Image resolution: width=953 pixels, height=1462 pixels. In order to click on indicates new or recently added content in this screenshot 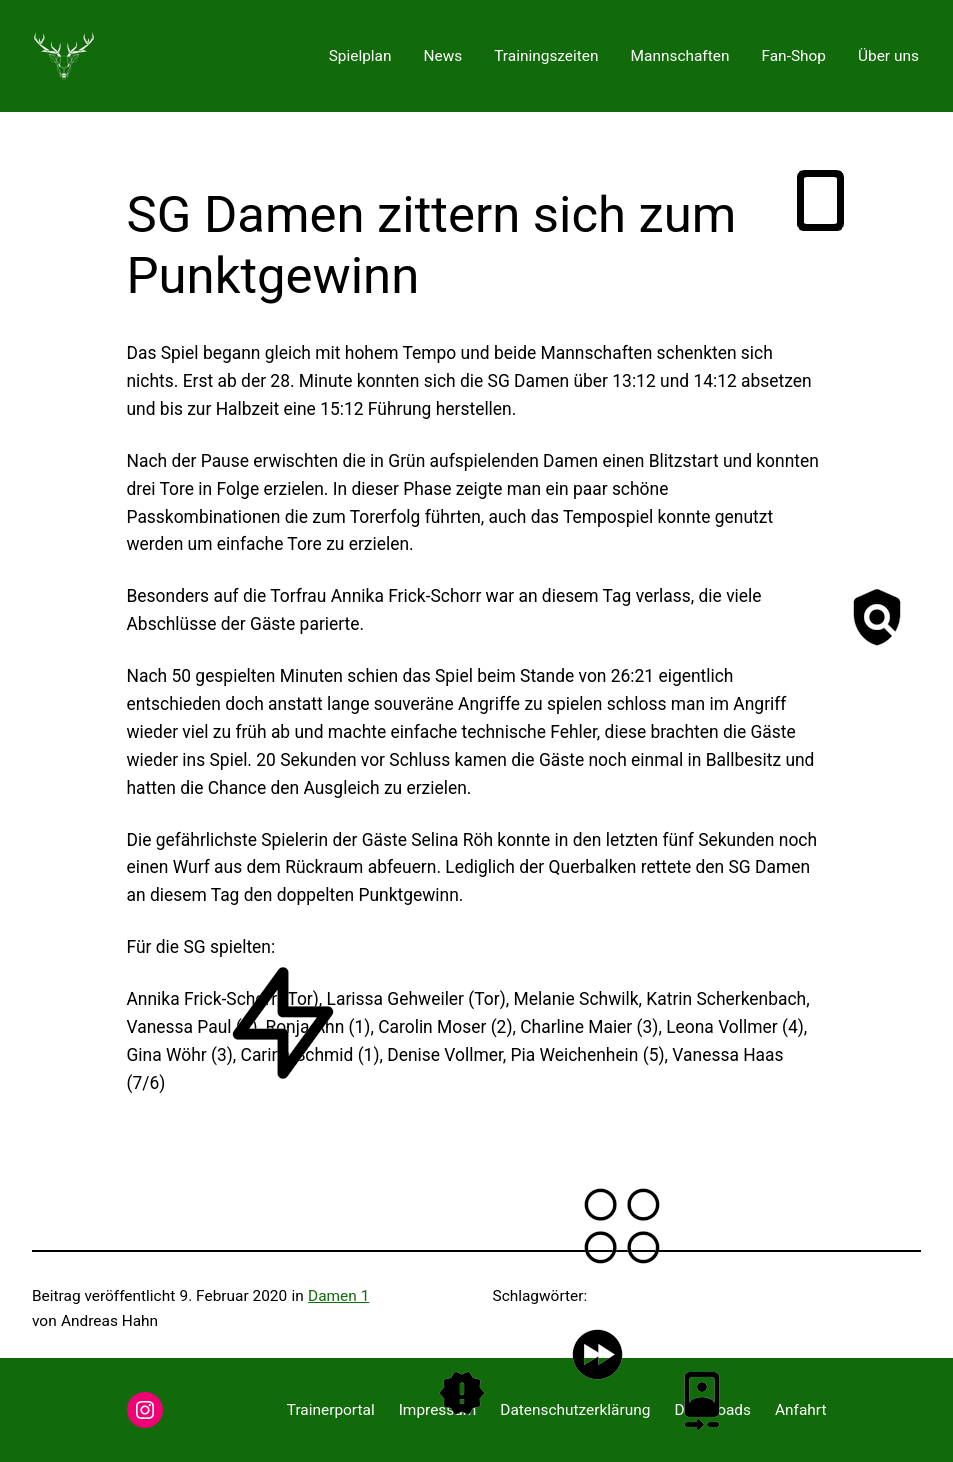, I will do `click(462, 1393)`.